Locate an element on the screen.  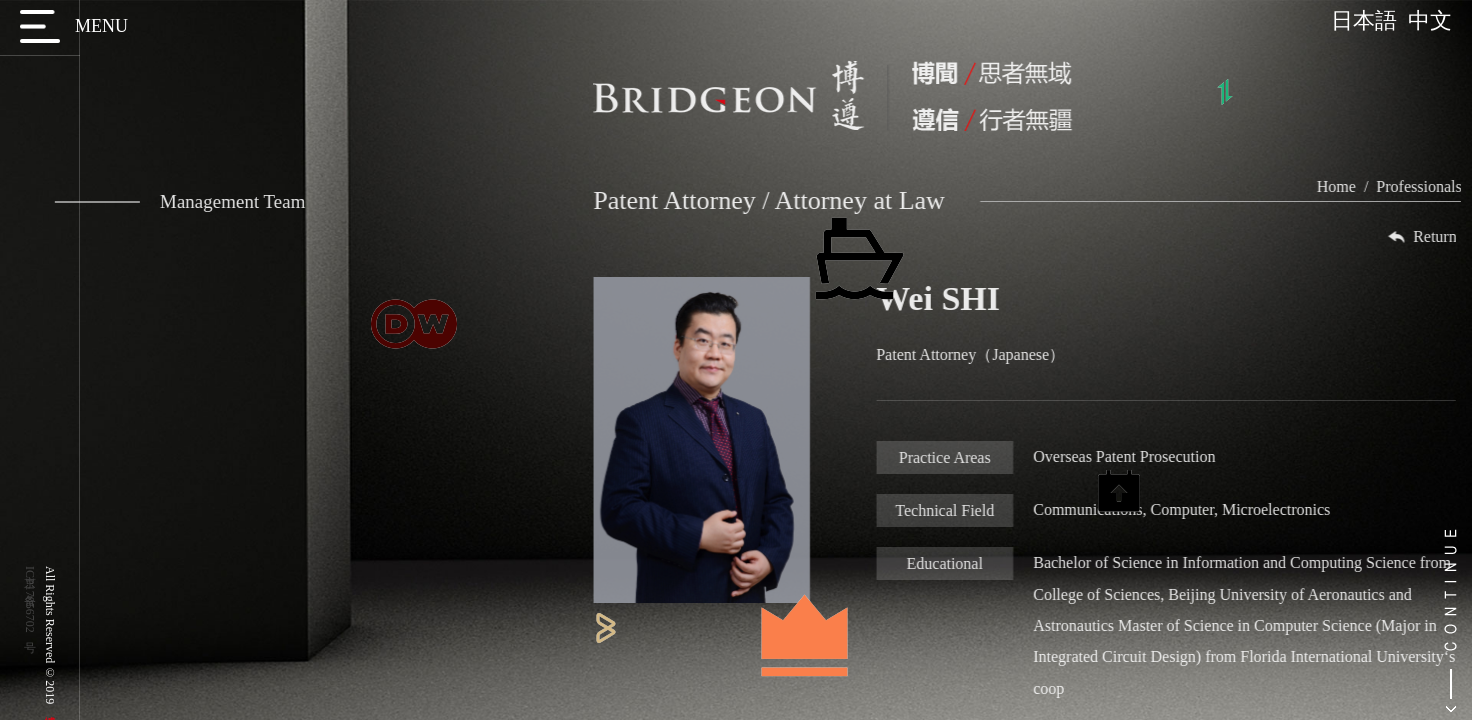
upload image to gallery is located at coordinates (1119, 493).